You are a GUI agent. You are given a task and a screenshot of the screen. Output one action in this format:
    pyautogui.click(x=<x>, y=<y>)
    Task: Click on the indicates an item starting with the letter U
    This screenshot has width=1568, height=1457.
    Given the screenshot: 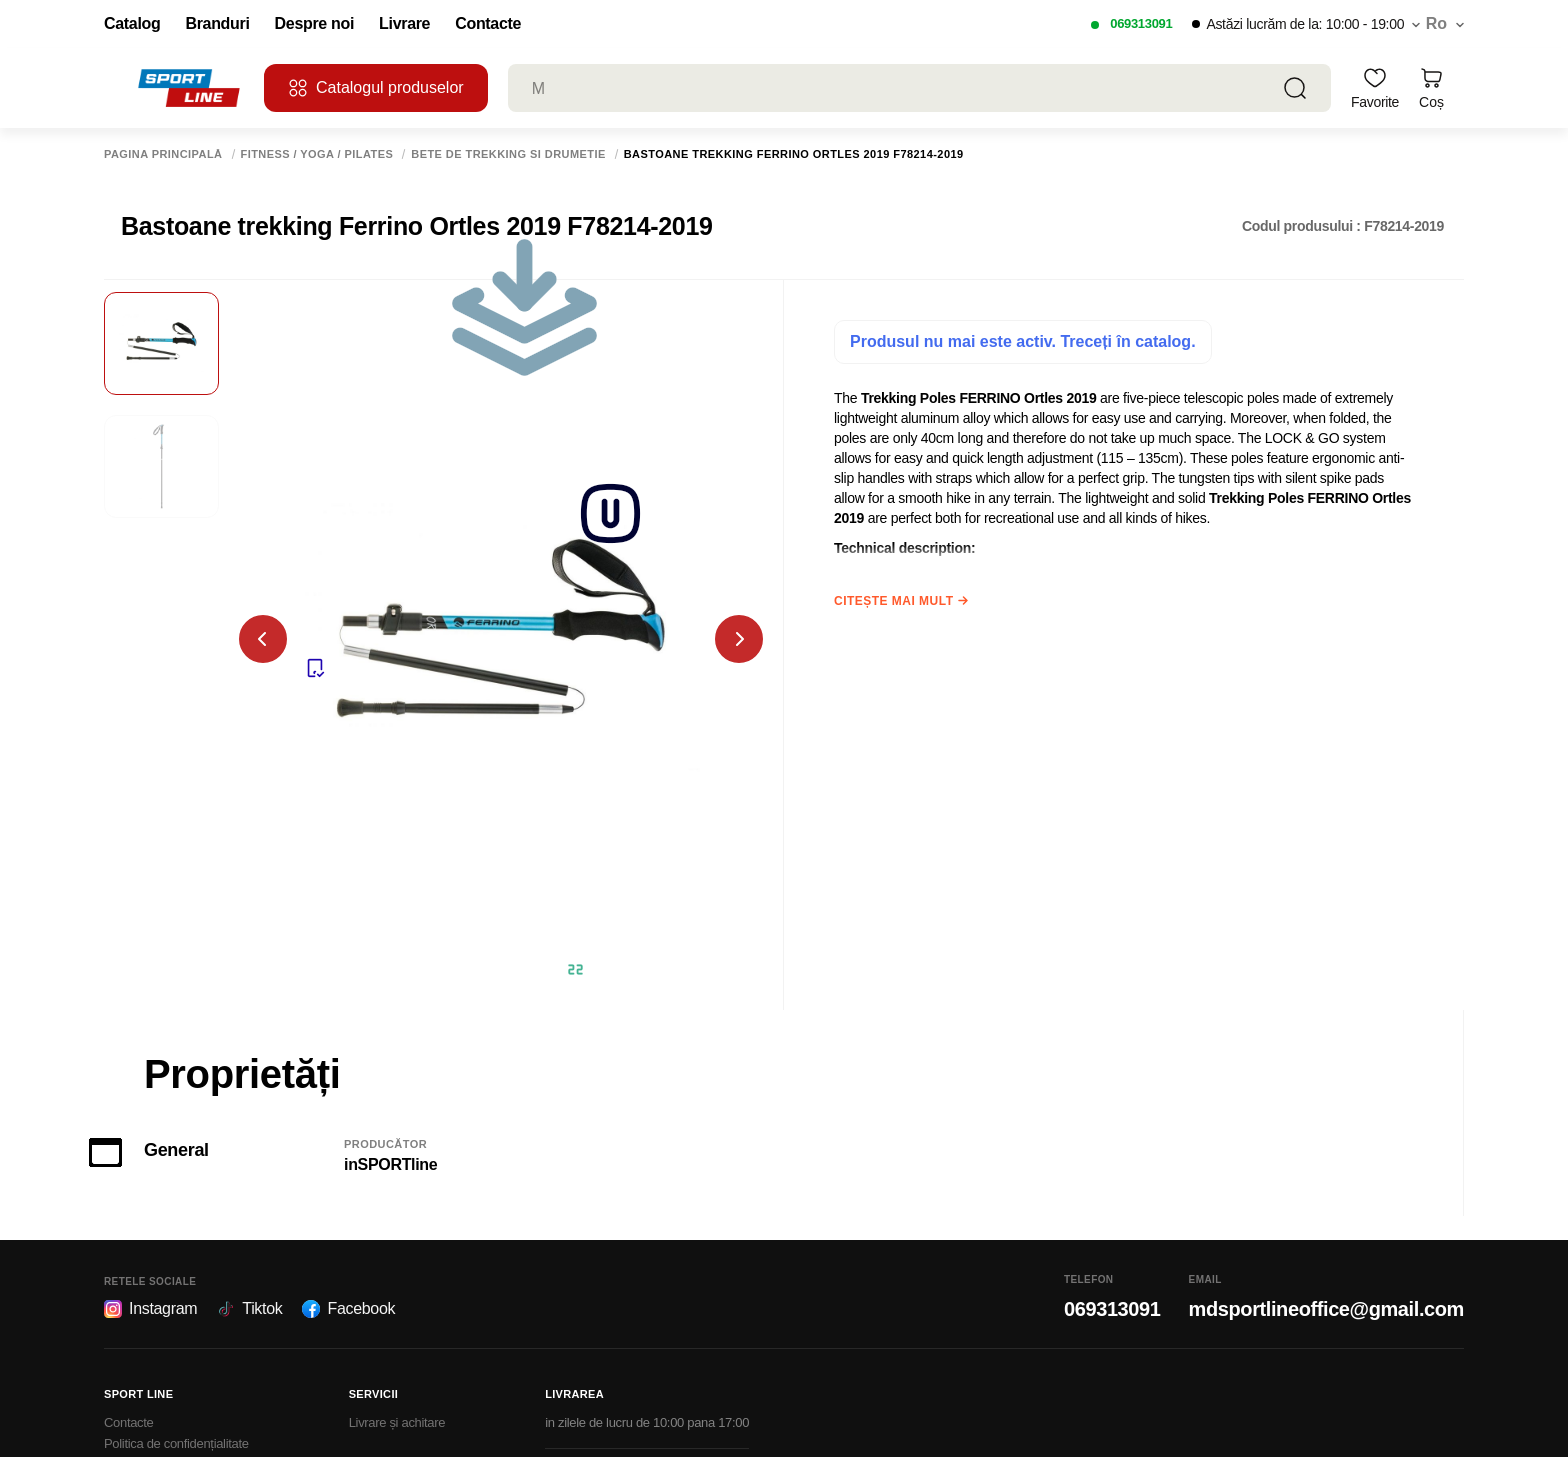 What is the action you would take?
    pyautogui.click(x=610, y=513)
    